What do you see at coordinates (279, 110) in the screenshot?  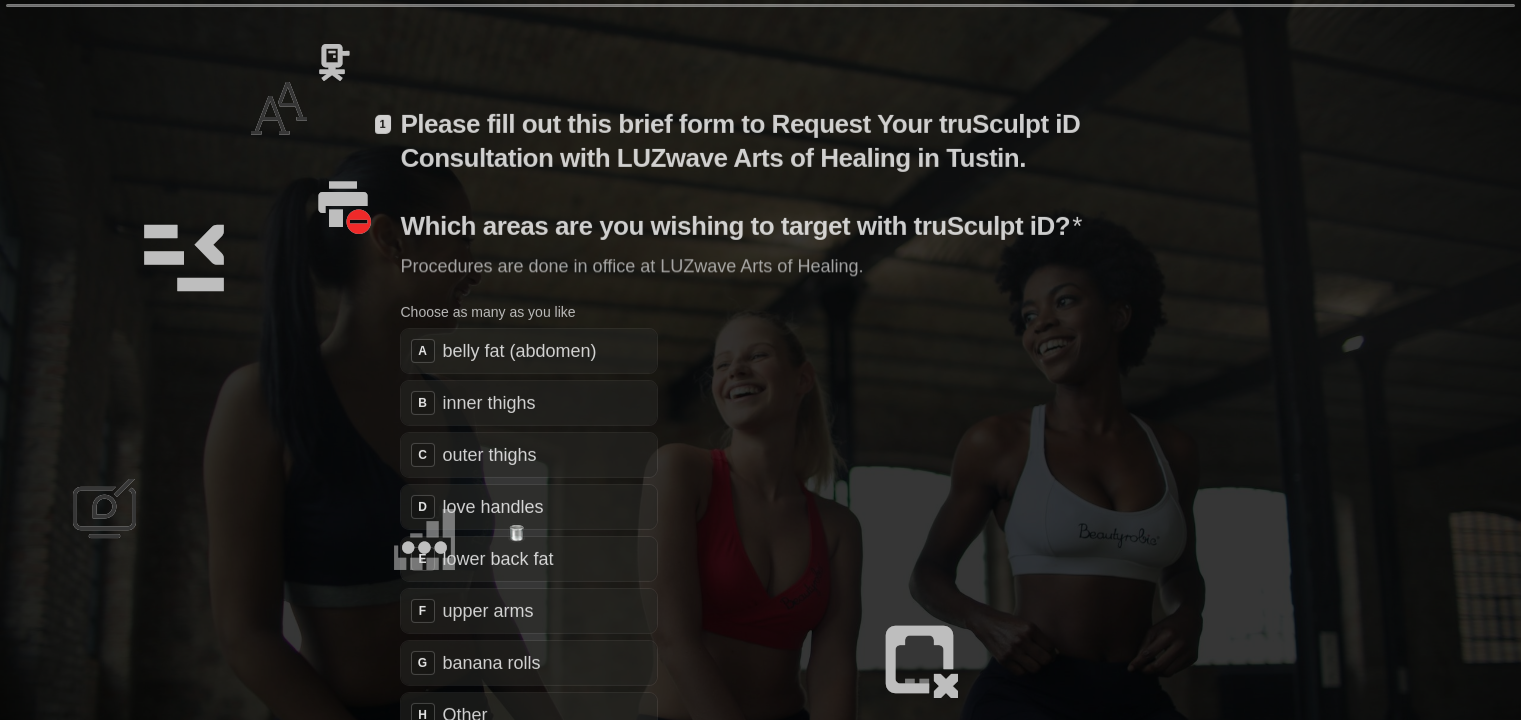 I see `access font settings and typography options` at bounding box center [279, 110].